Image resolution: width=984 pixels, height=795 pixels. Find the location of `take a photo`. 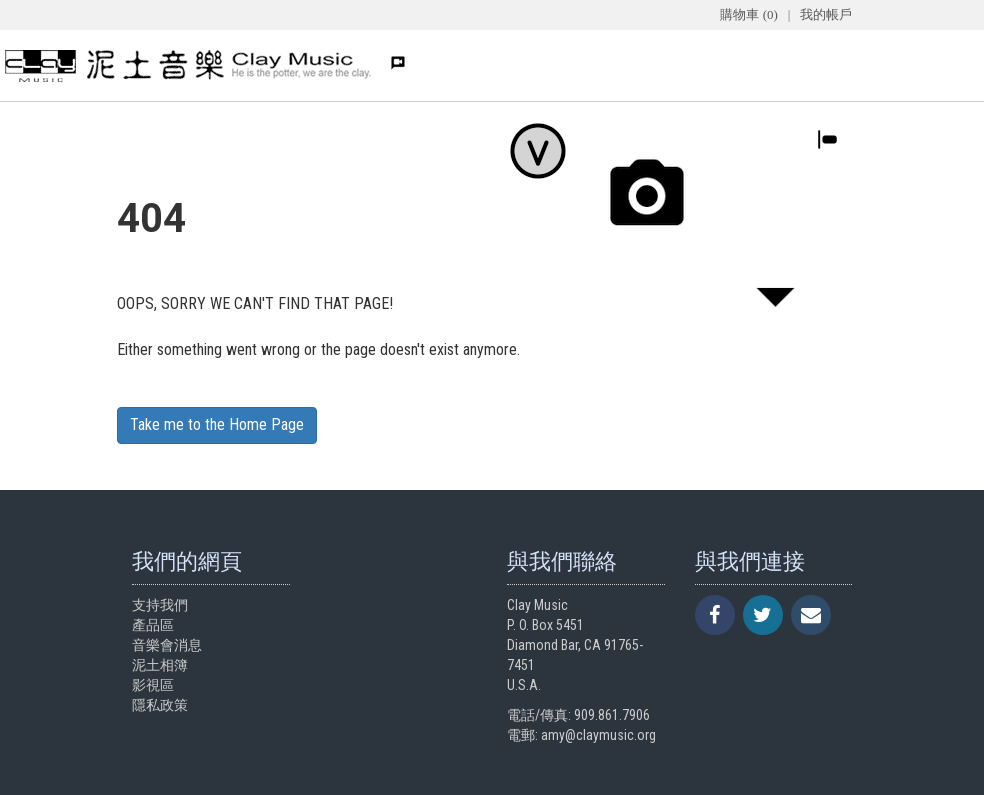

take a photo is located at coordinates (647, 196).